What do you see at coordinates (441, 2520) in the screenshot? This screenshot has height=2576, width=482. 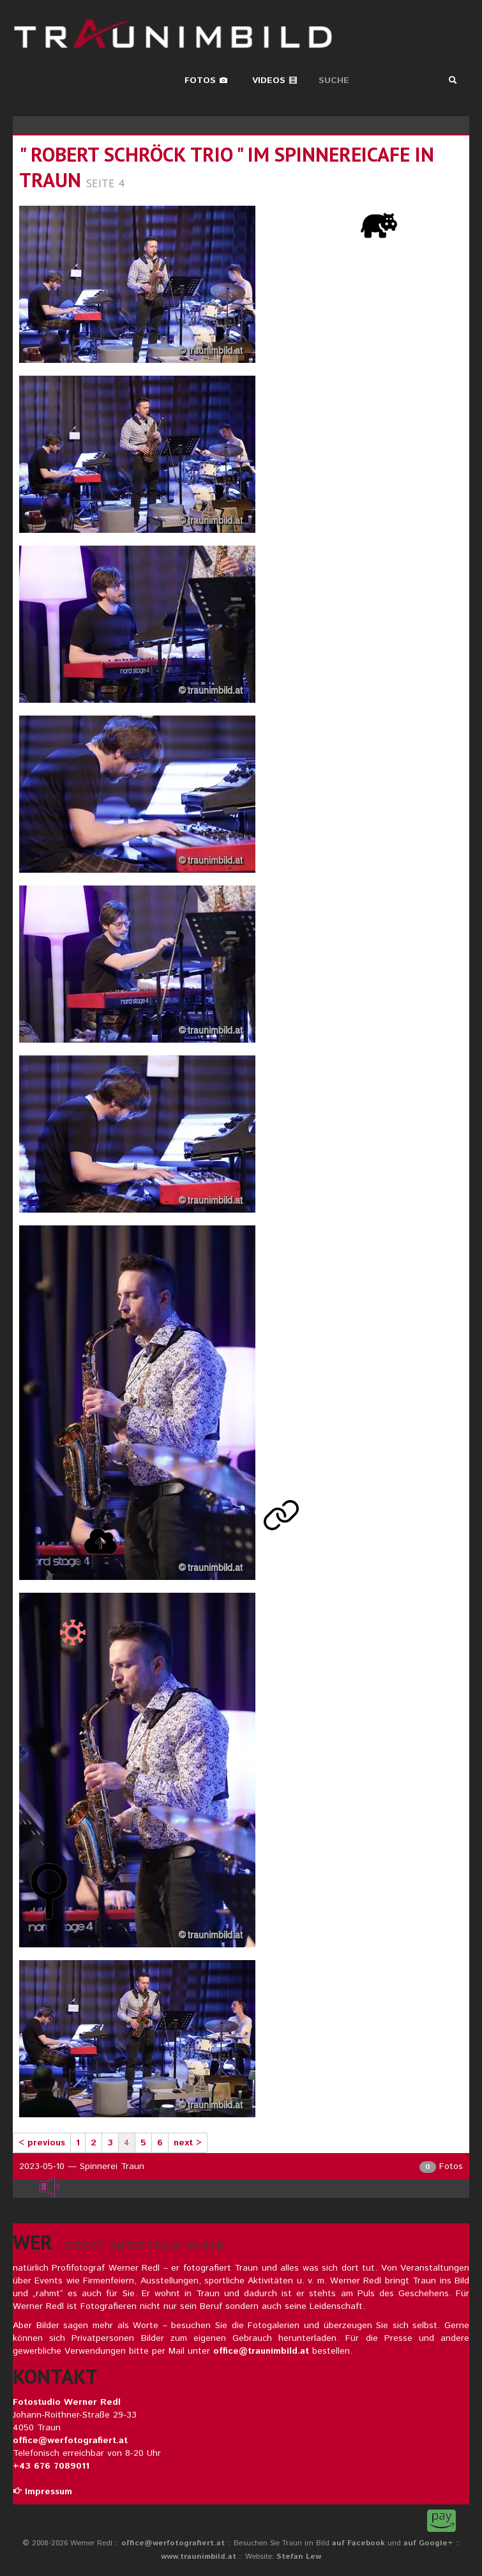 I see `pay with amazon pay at checkout` at bounding box center [441, 2520].